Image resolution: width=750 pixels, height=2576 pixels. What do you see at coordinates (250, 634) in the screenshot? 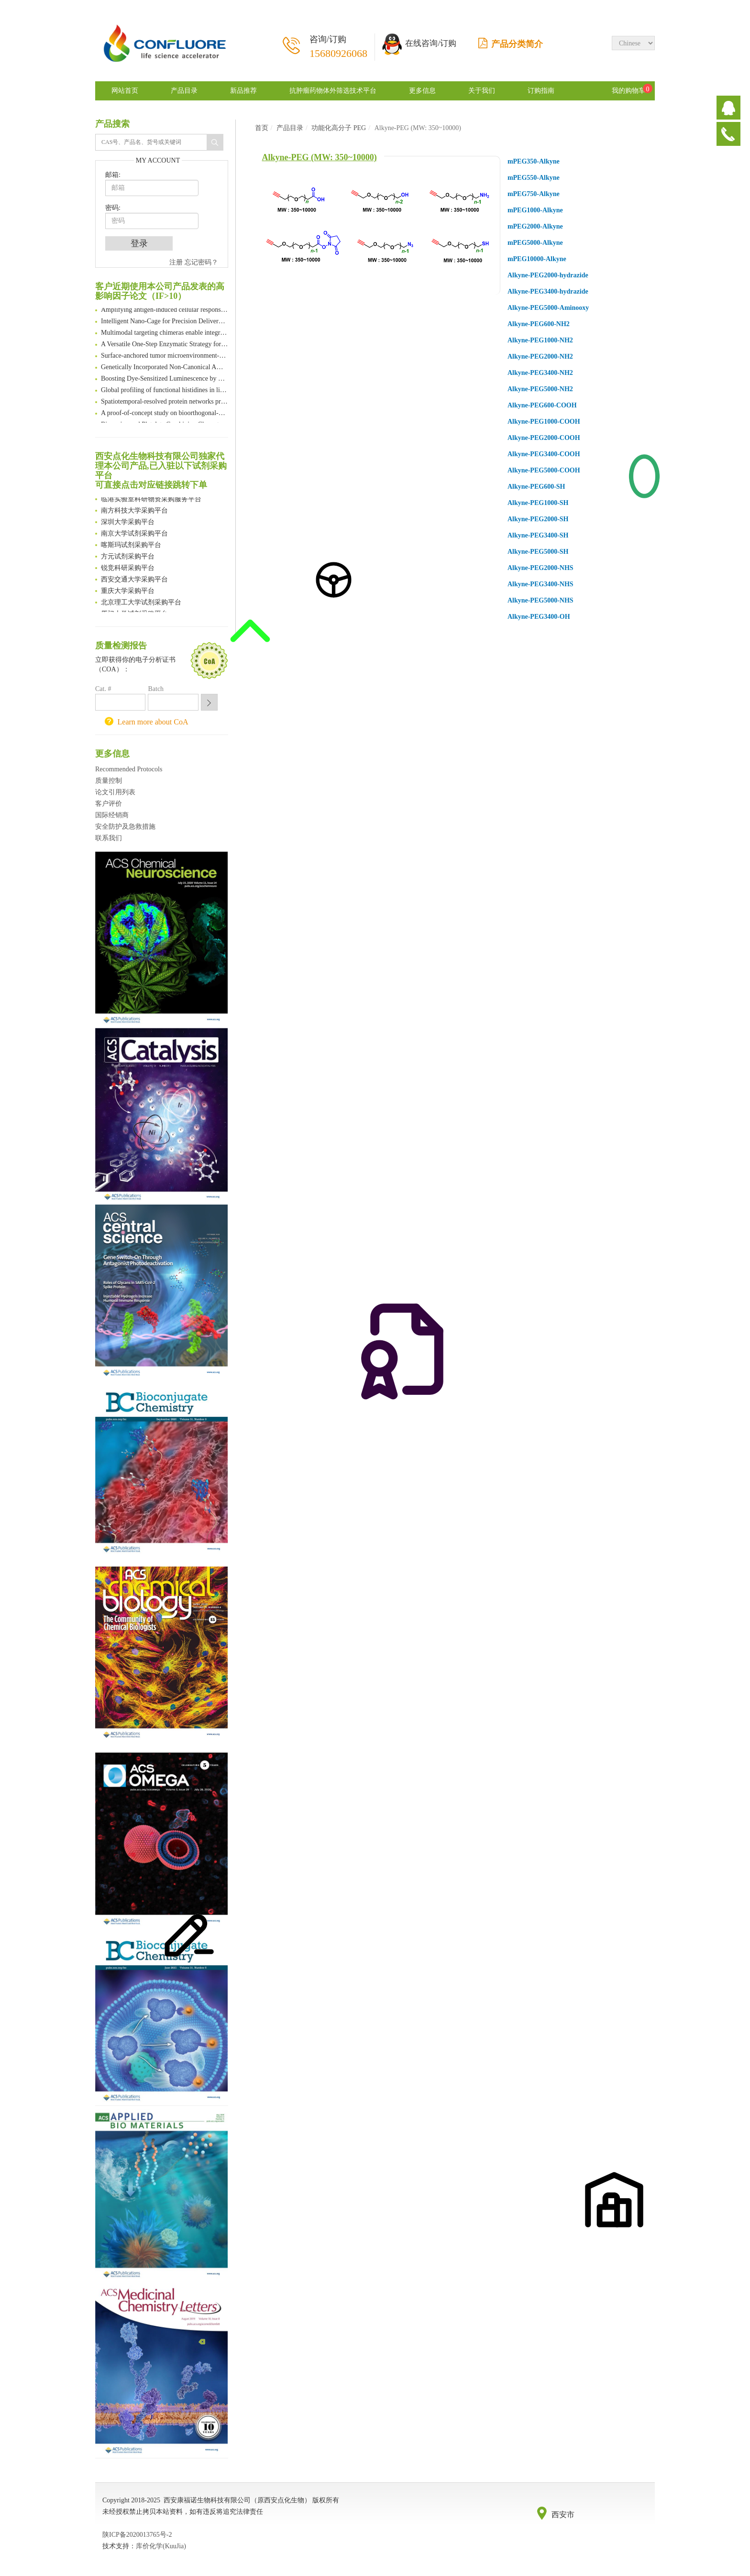
I see `collapse an expanded section` at bounding box center [250, 634].